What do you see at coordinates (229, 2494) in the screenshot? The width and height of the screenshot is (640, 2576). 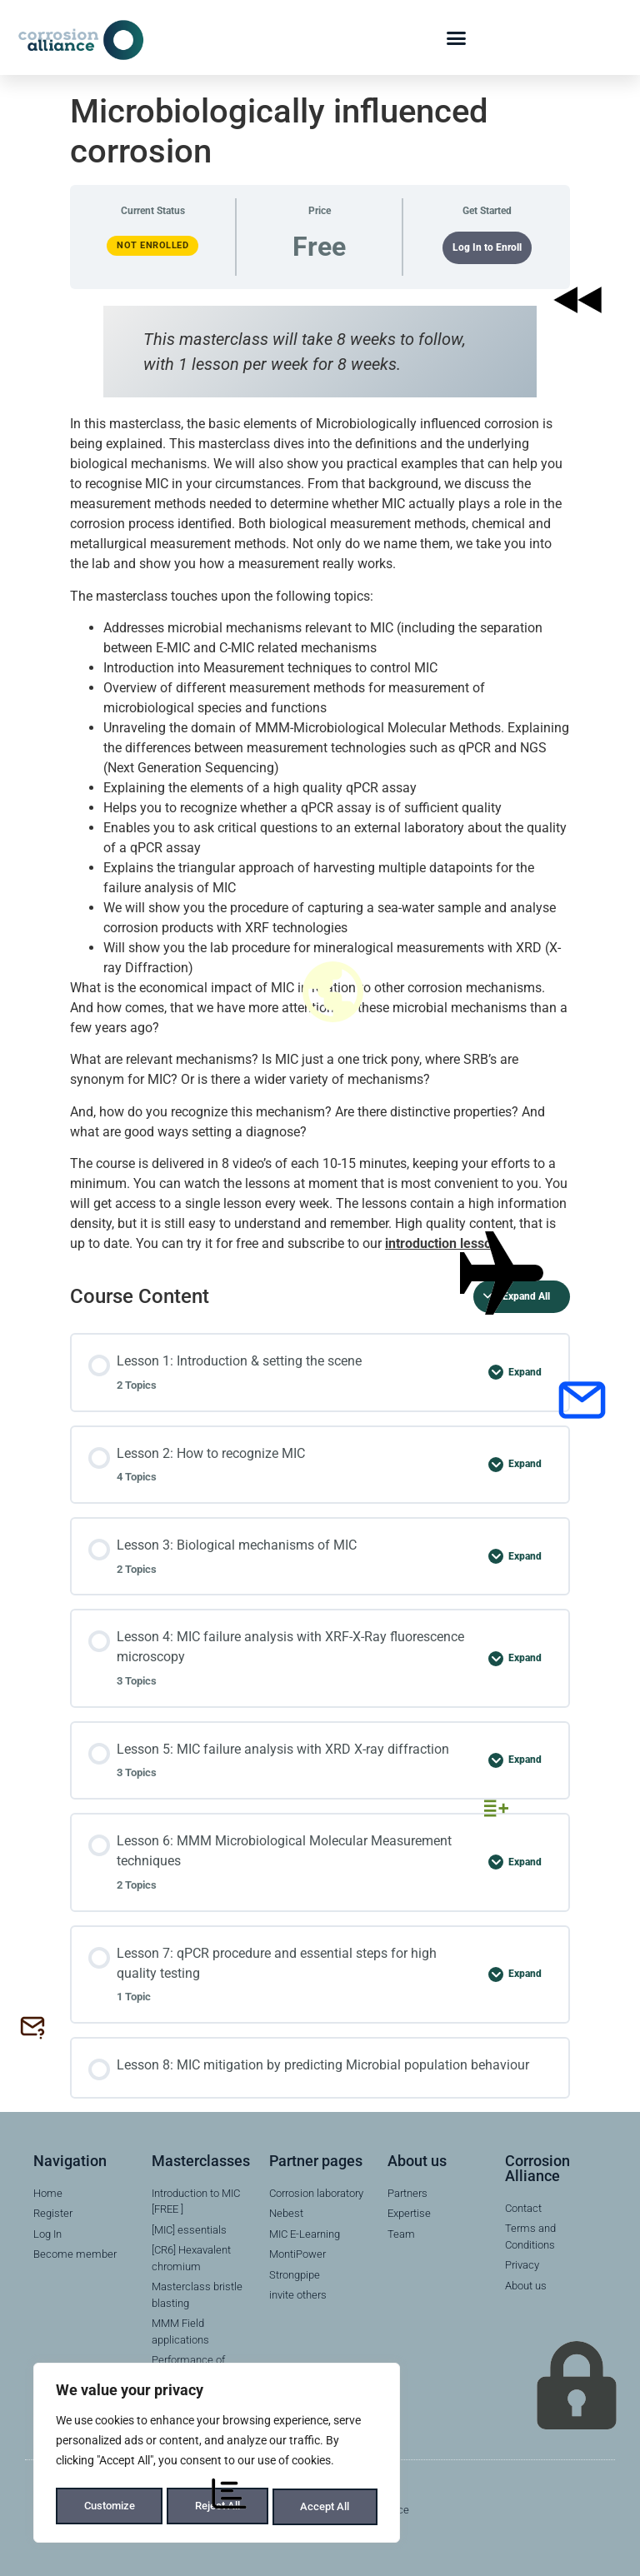 I see `view analytics or statistics` at bounding box center [229, 2494].